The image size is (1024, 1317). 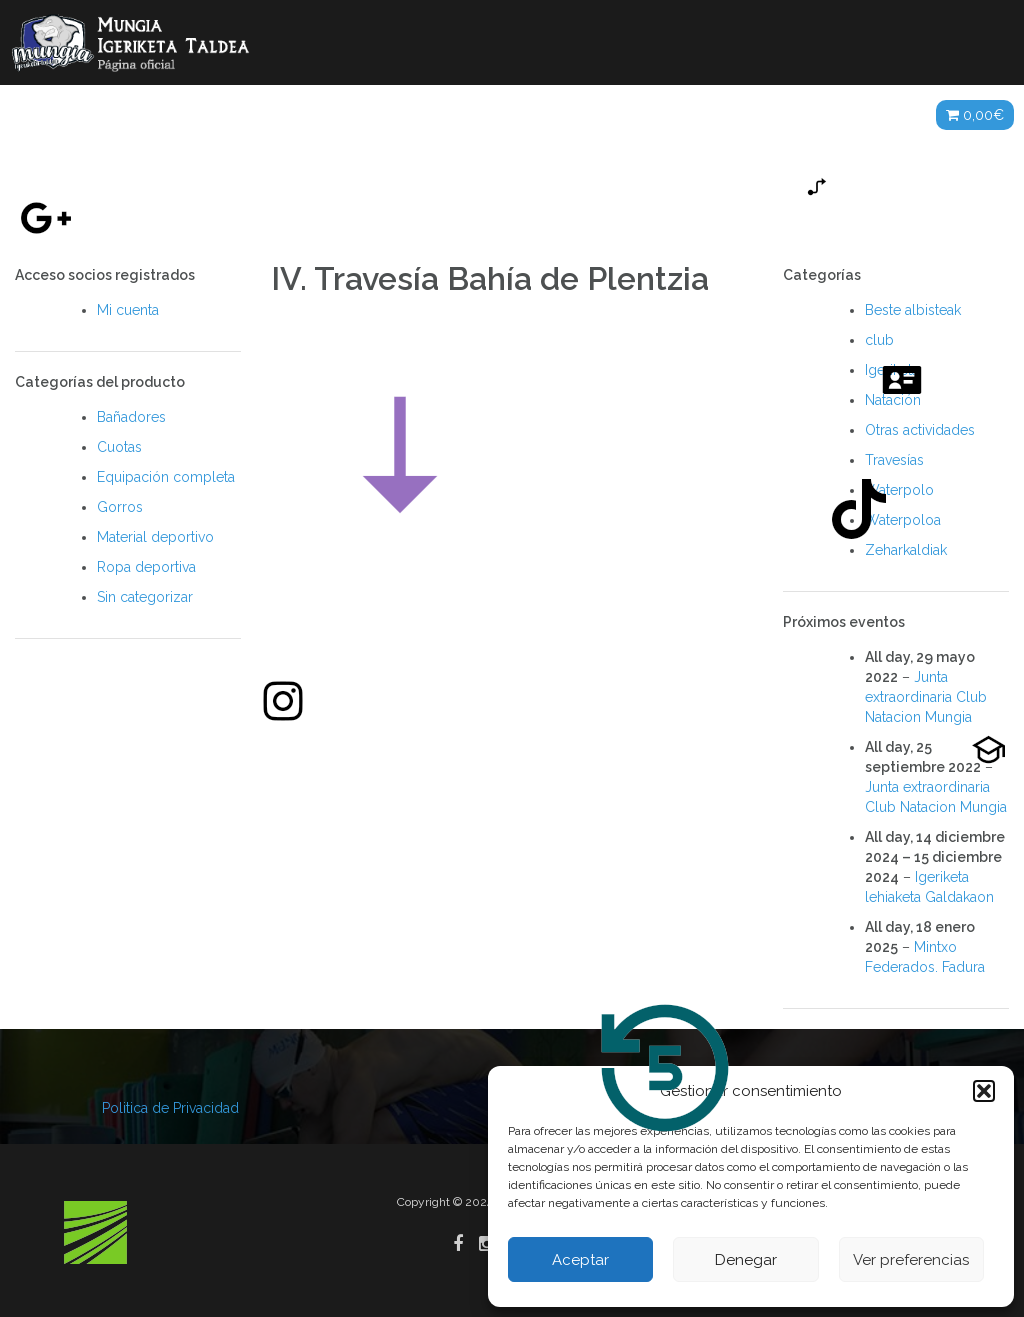 I want to click on view your profile or identification details, so click(x=902, y=380).